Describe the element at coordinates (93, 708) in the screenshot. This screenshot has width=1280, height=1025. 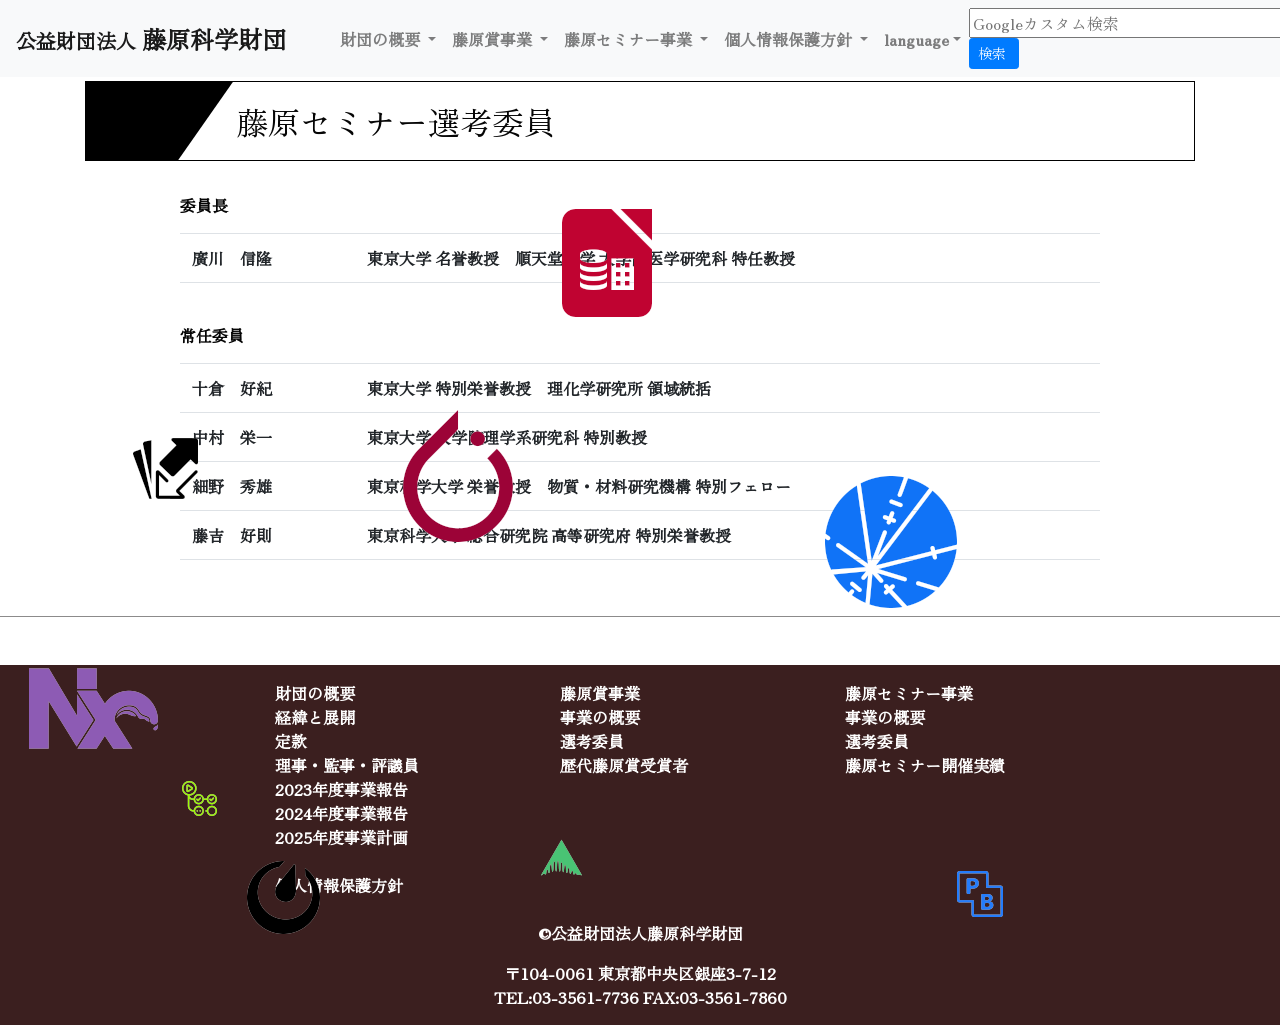
I see `nx build system logo` at that location.